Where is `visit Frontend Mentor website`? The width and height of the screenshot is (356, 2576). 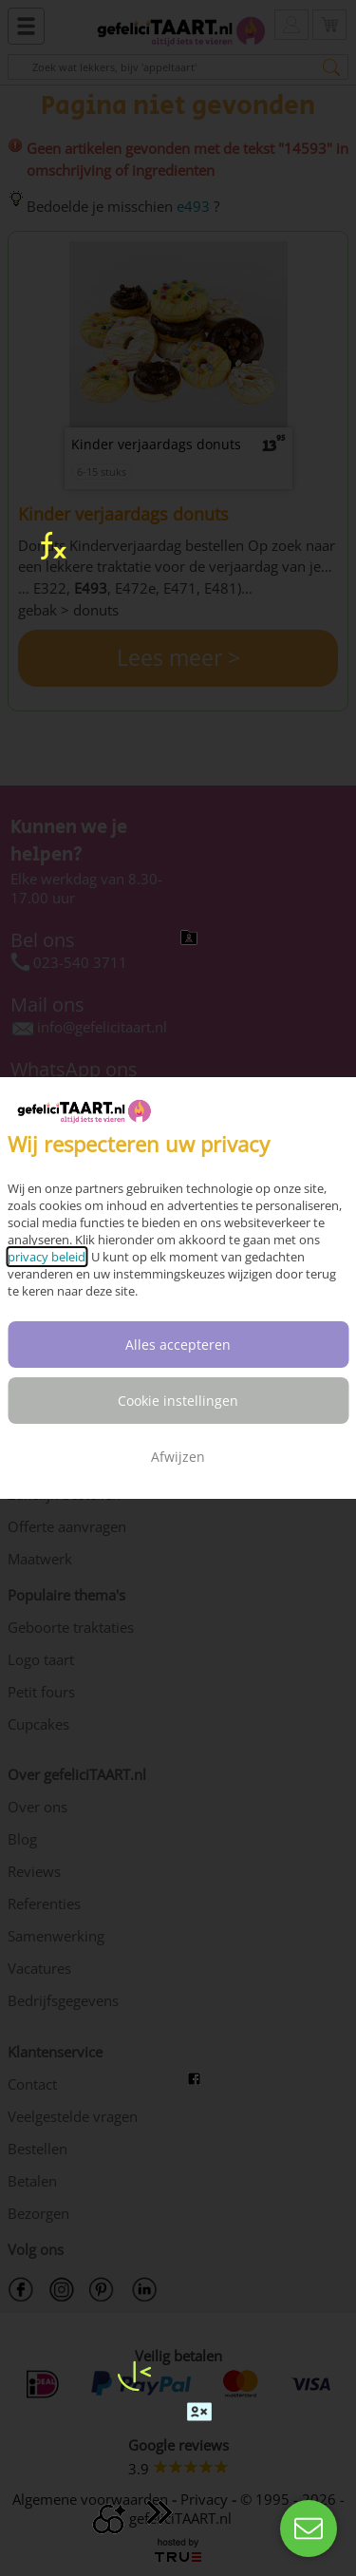 visit Frontend Mentor website is located at coordinates (134, 2376).